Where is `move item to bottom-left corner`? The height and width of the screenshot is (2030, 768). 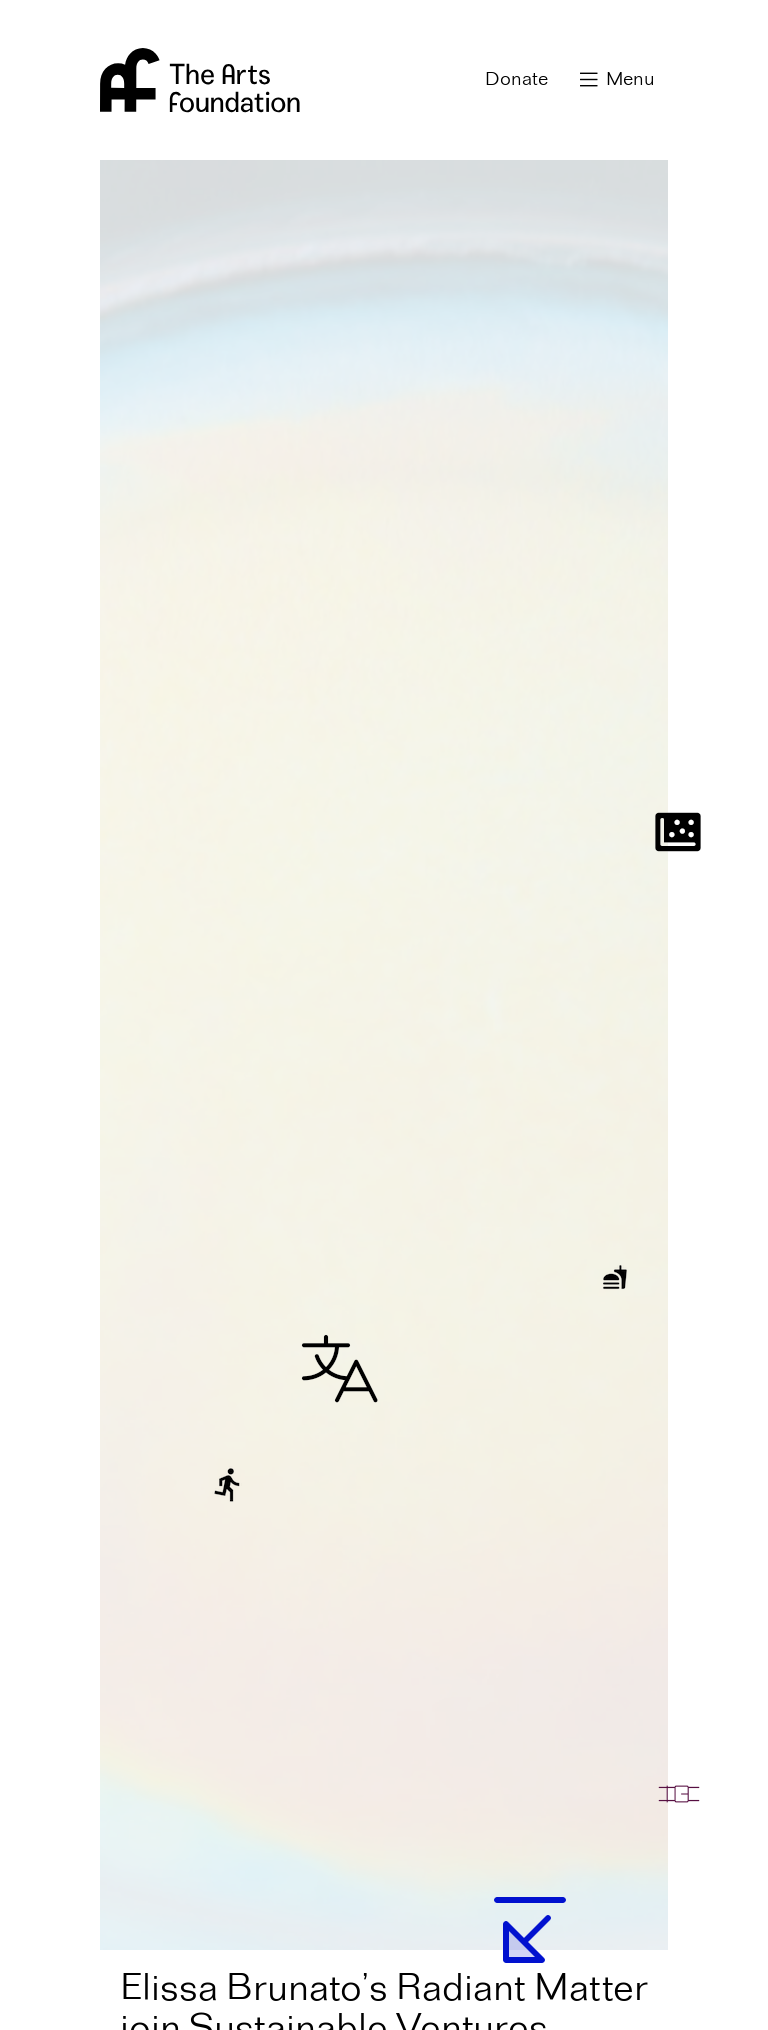 move item to bottom-left corner is located at coordinates (527, 1930).